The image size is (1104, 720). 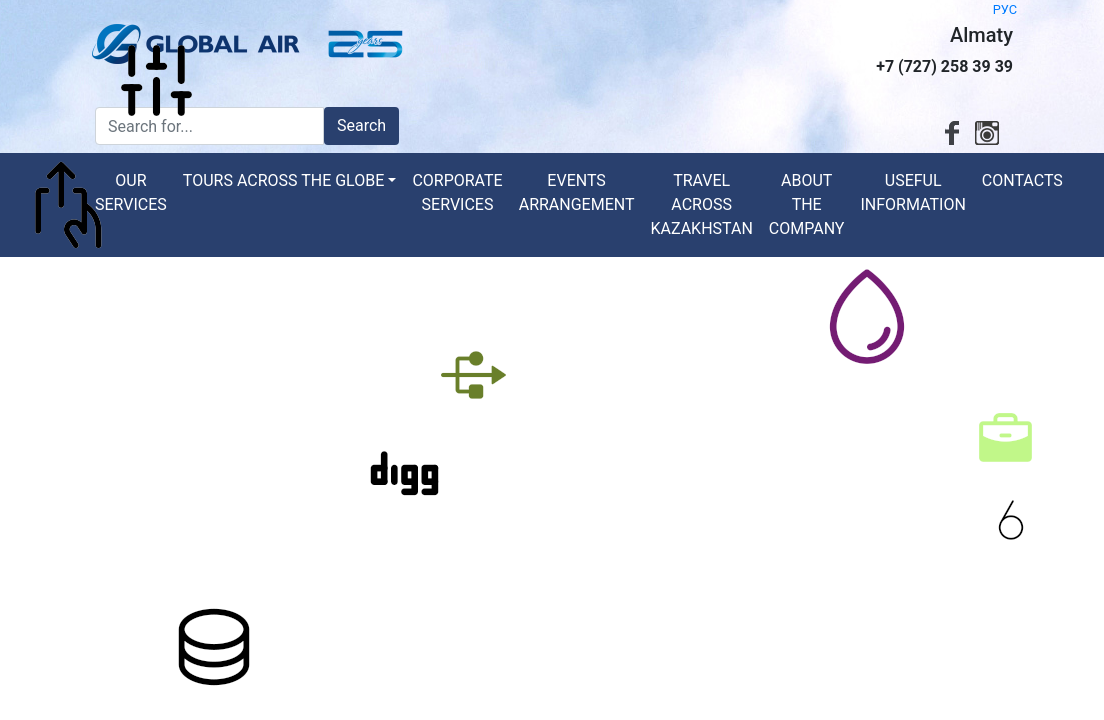 What do you see at coordinates (474, 375) in the screenshot?
I see `connect a usb device` at bounding box center [474, 375].